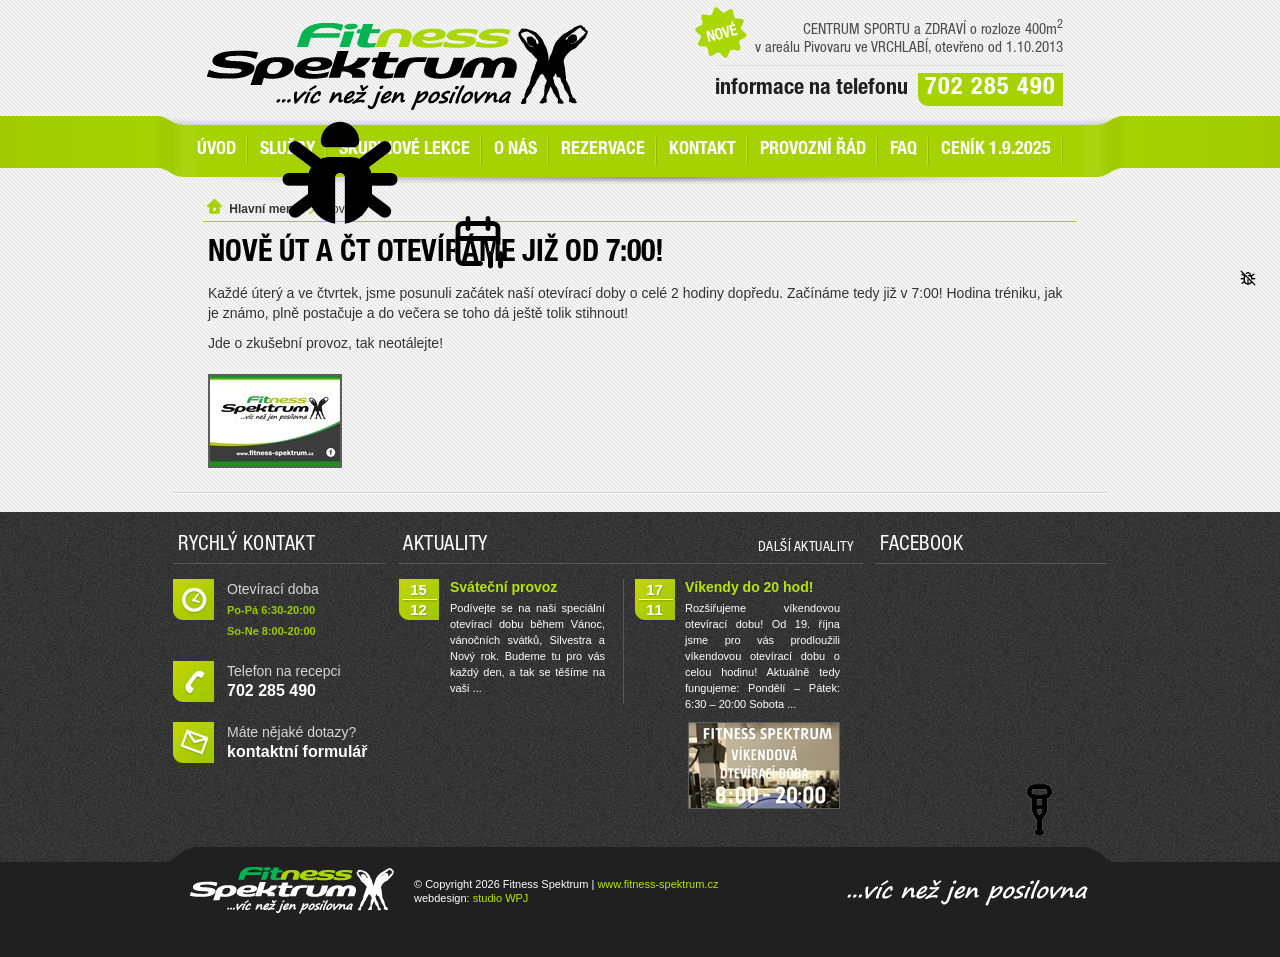 The image size is (1280, 957). I want to click on pause a scheduled event, so click(478, 241).